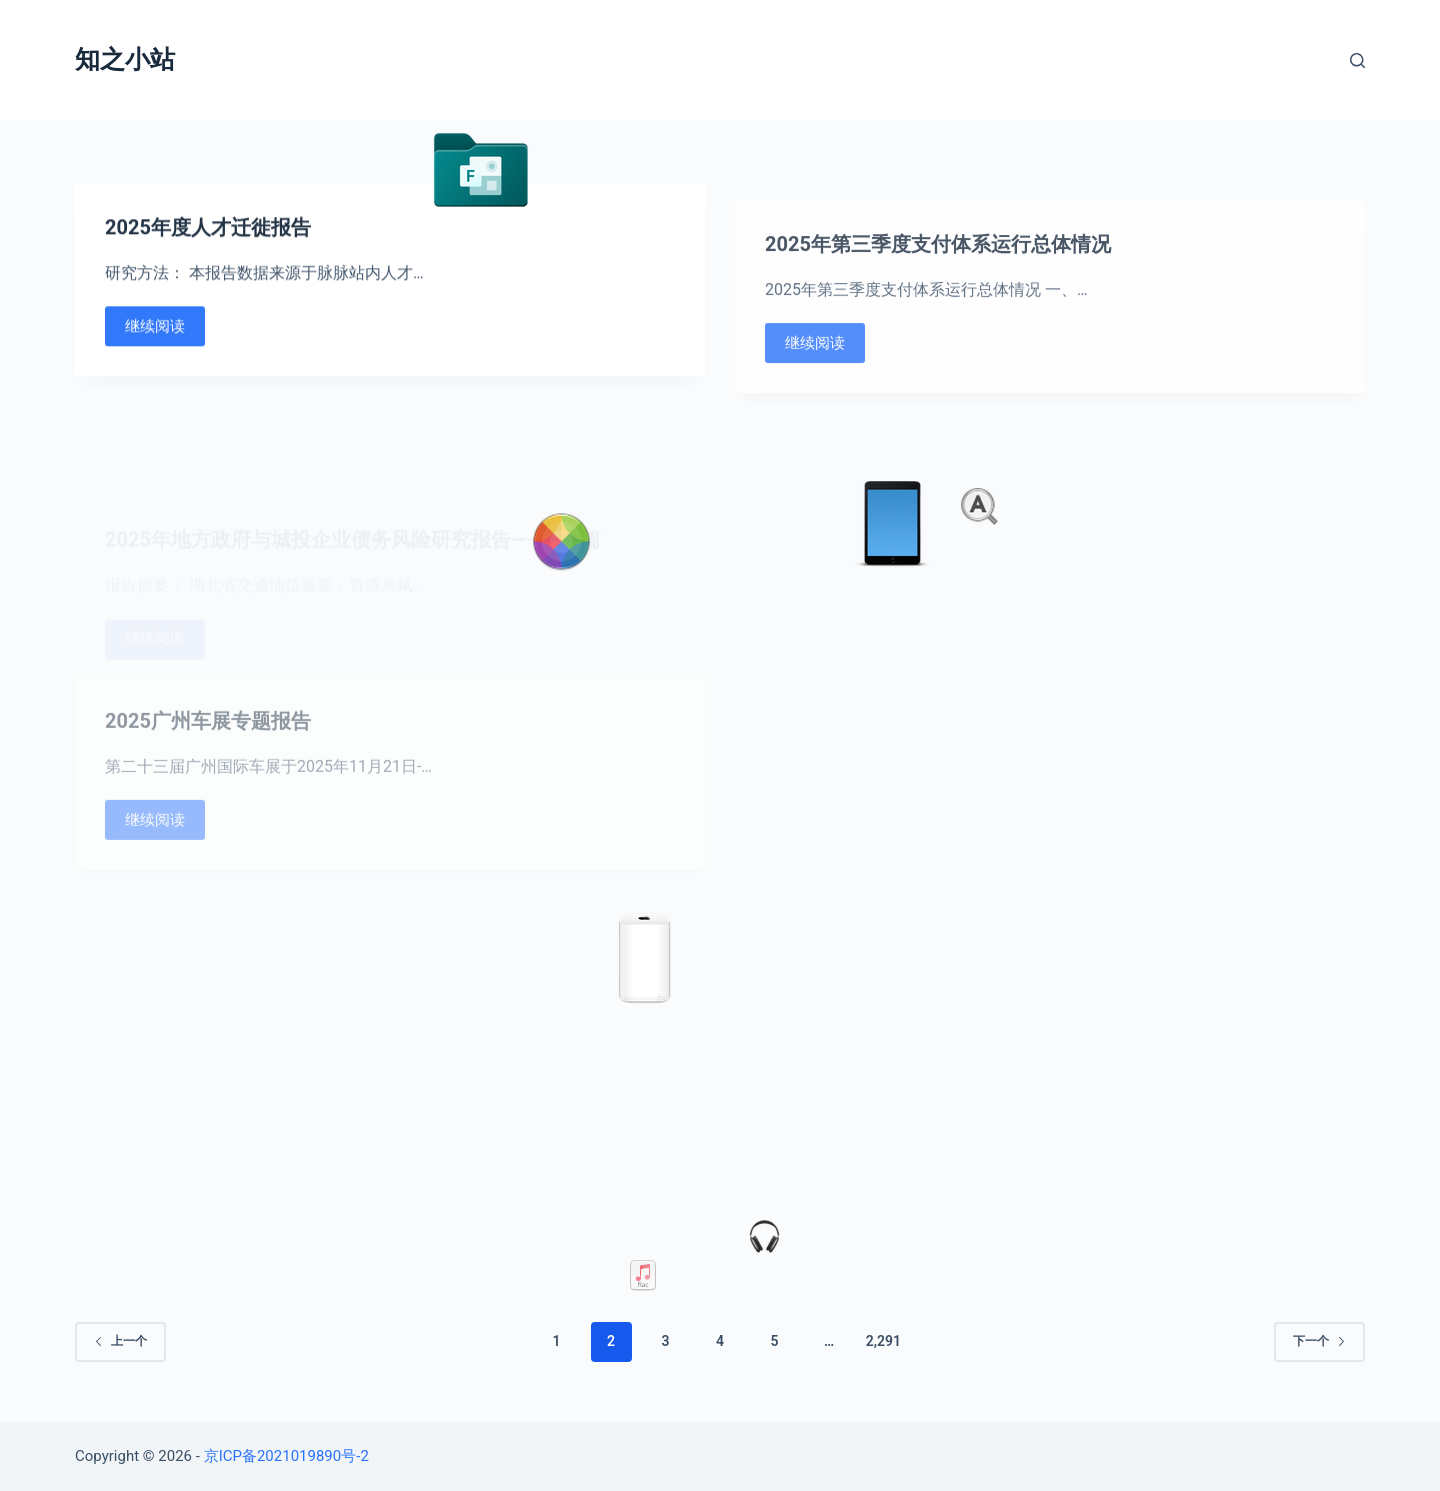 Image resolution: width=1440 pixels, height=1491 pixels. I want to click on open folder containing Microsoft Forms files, so click(480, 172).